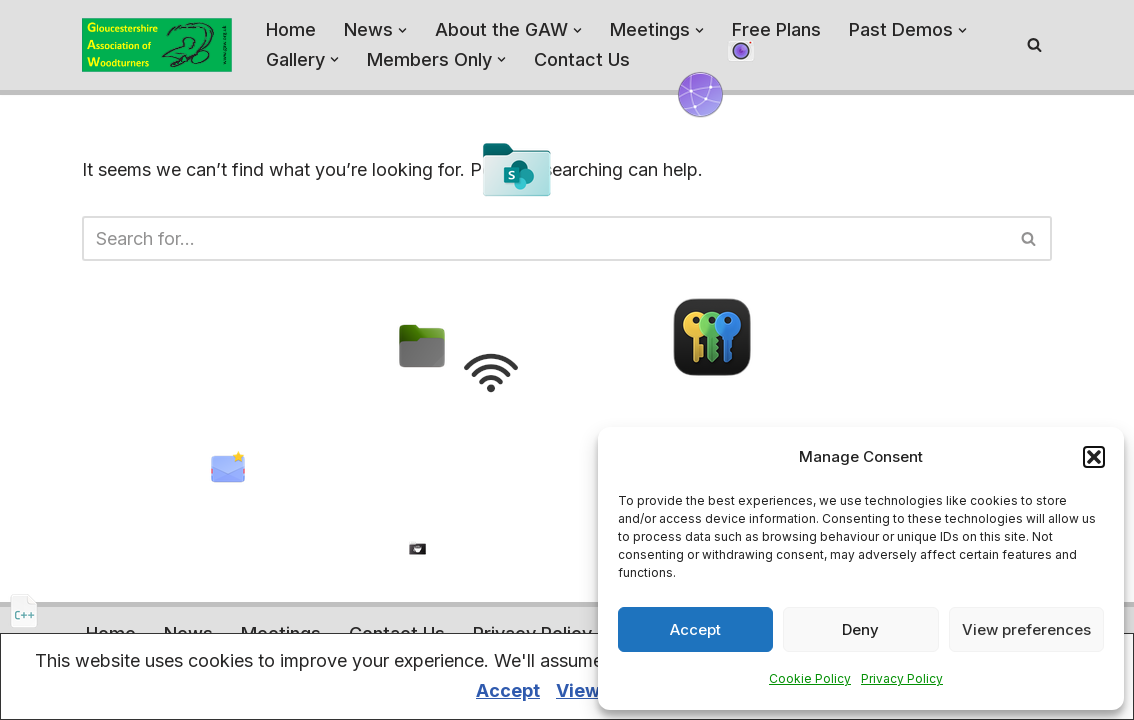 The image size is (1134, 720). Describe the element at coordinates (228, 469) in the screenshot. I see `mark email as unread` at that location.